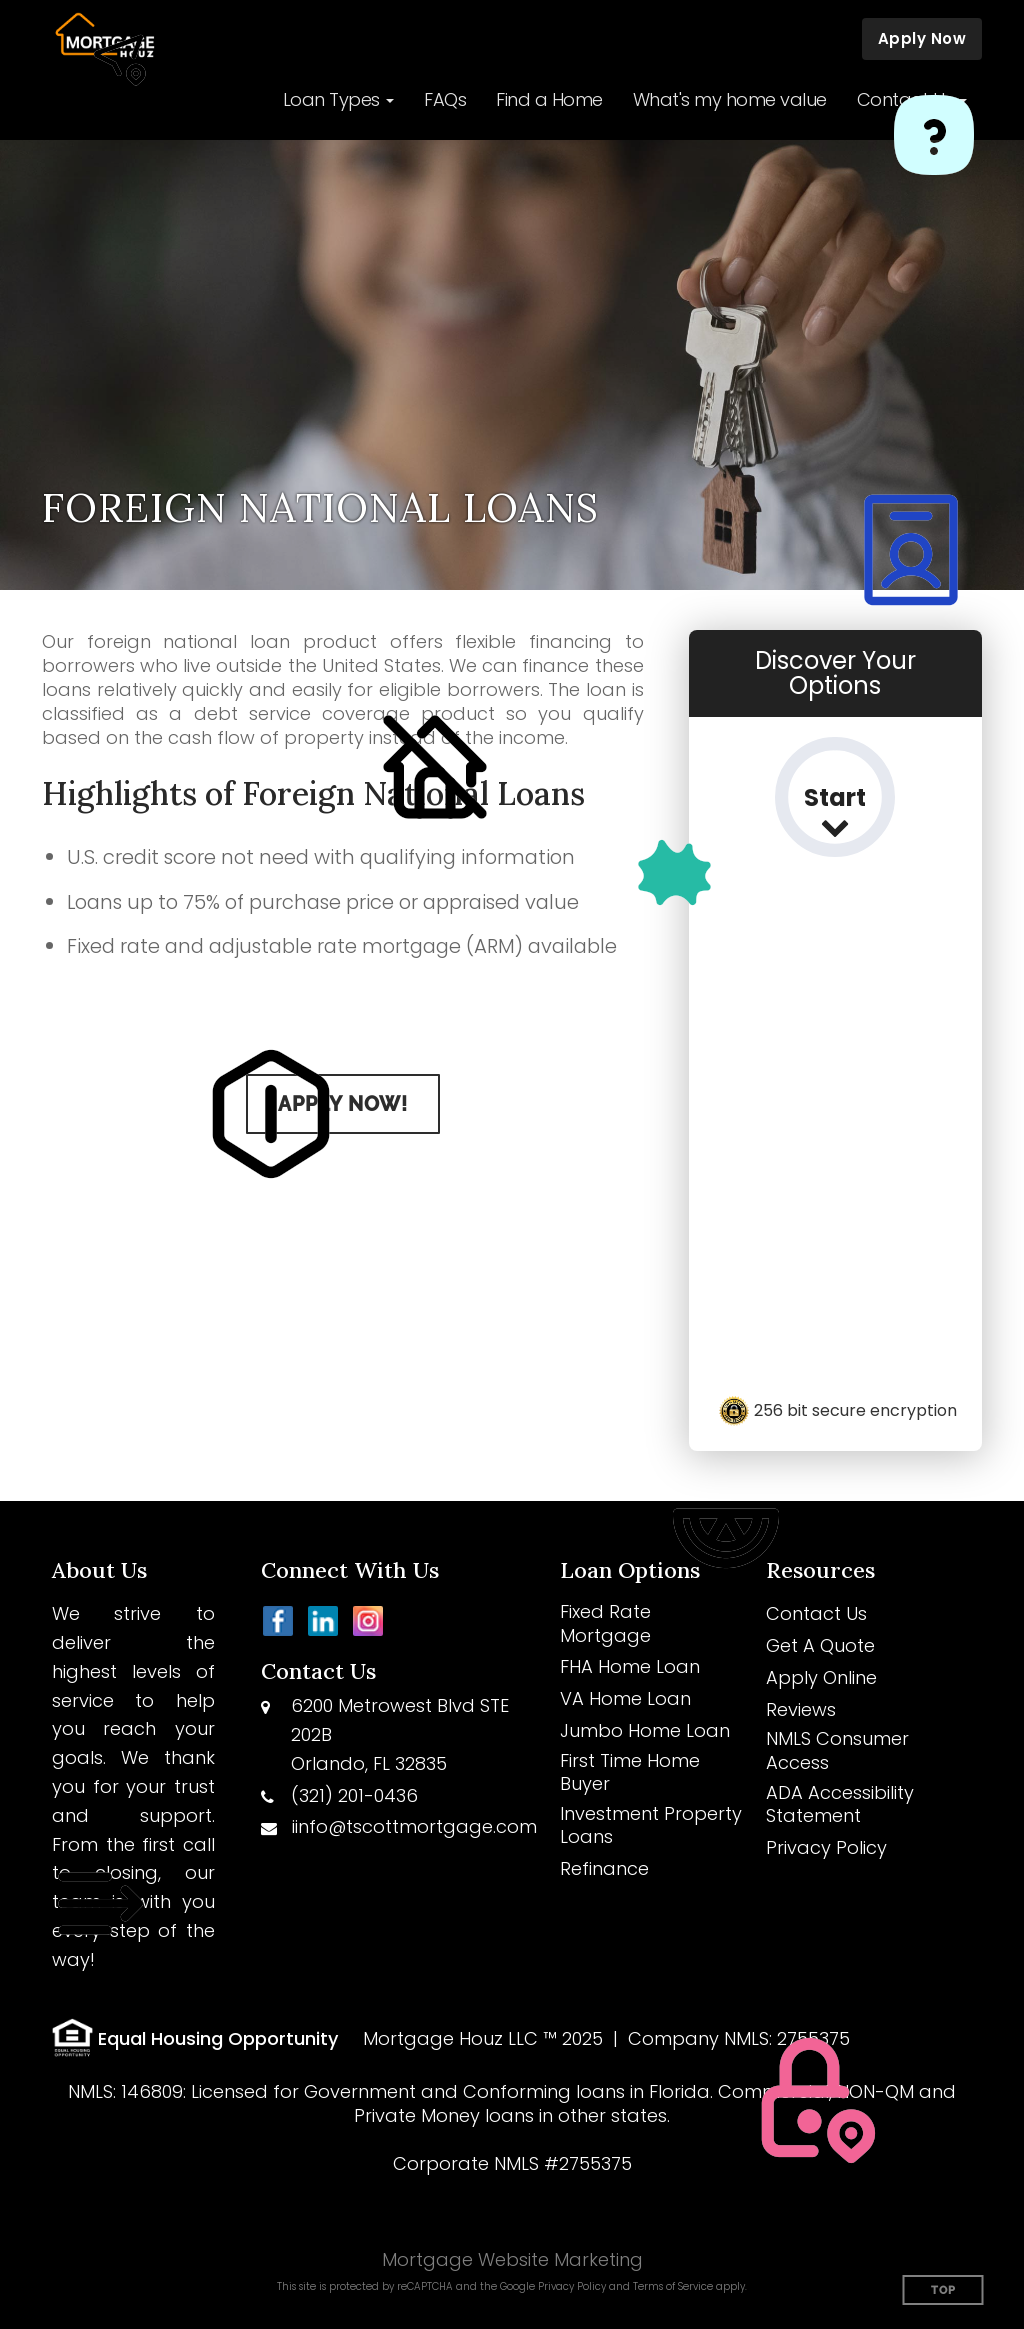  I want to click on home feature is currently disabled, so click(435, 767).